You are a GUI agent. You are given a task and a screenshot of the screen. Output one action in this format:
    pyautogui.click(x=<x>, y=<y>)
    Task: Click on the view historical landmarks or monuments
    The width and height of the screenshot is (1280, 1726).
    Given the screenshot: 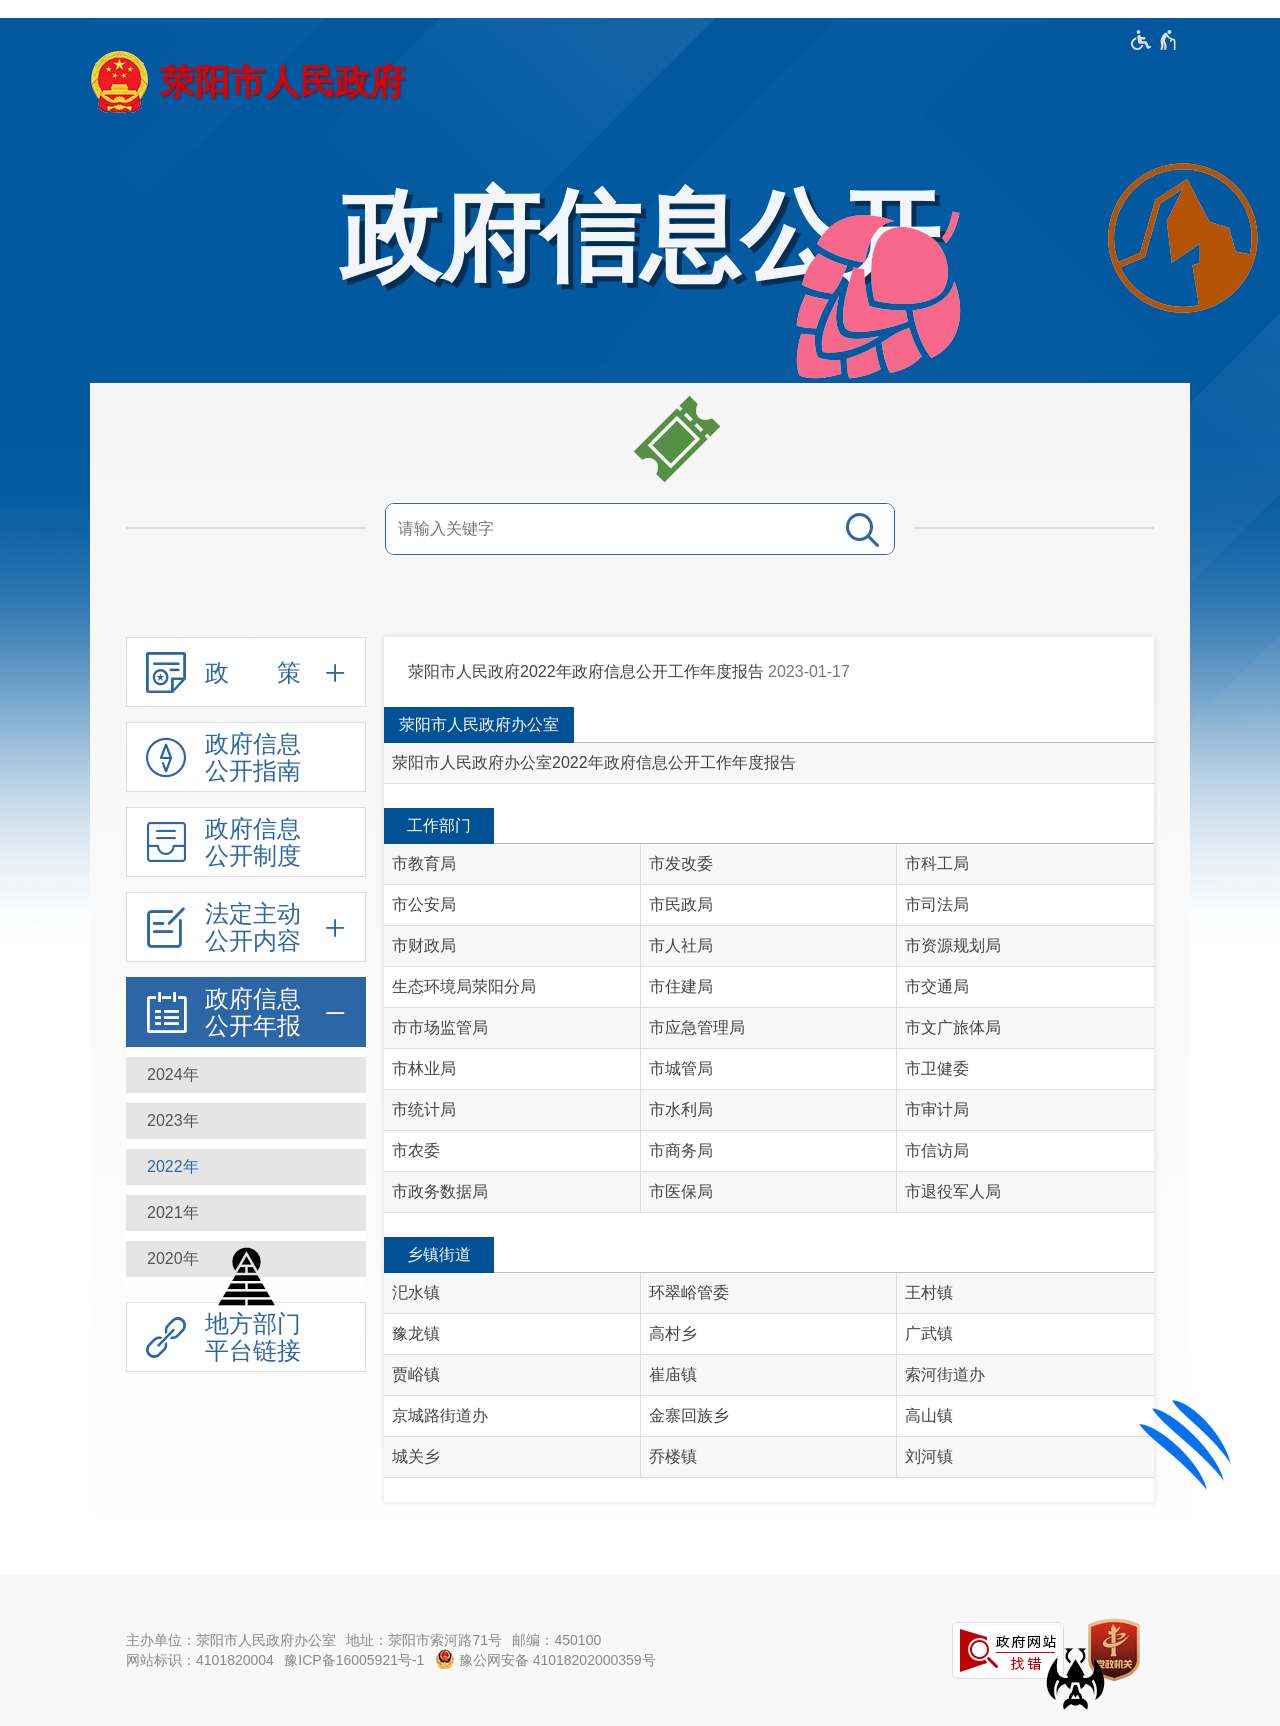 What is the action you would take?
    pyautogui.click(x=246, y=1276)
    